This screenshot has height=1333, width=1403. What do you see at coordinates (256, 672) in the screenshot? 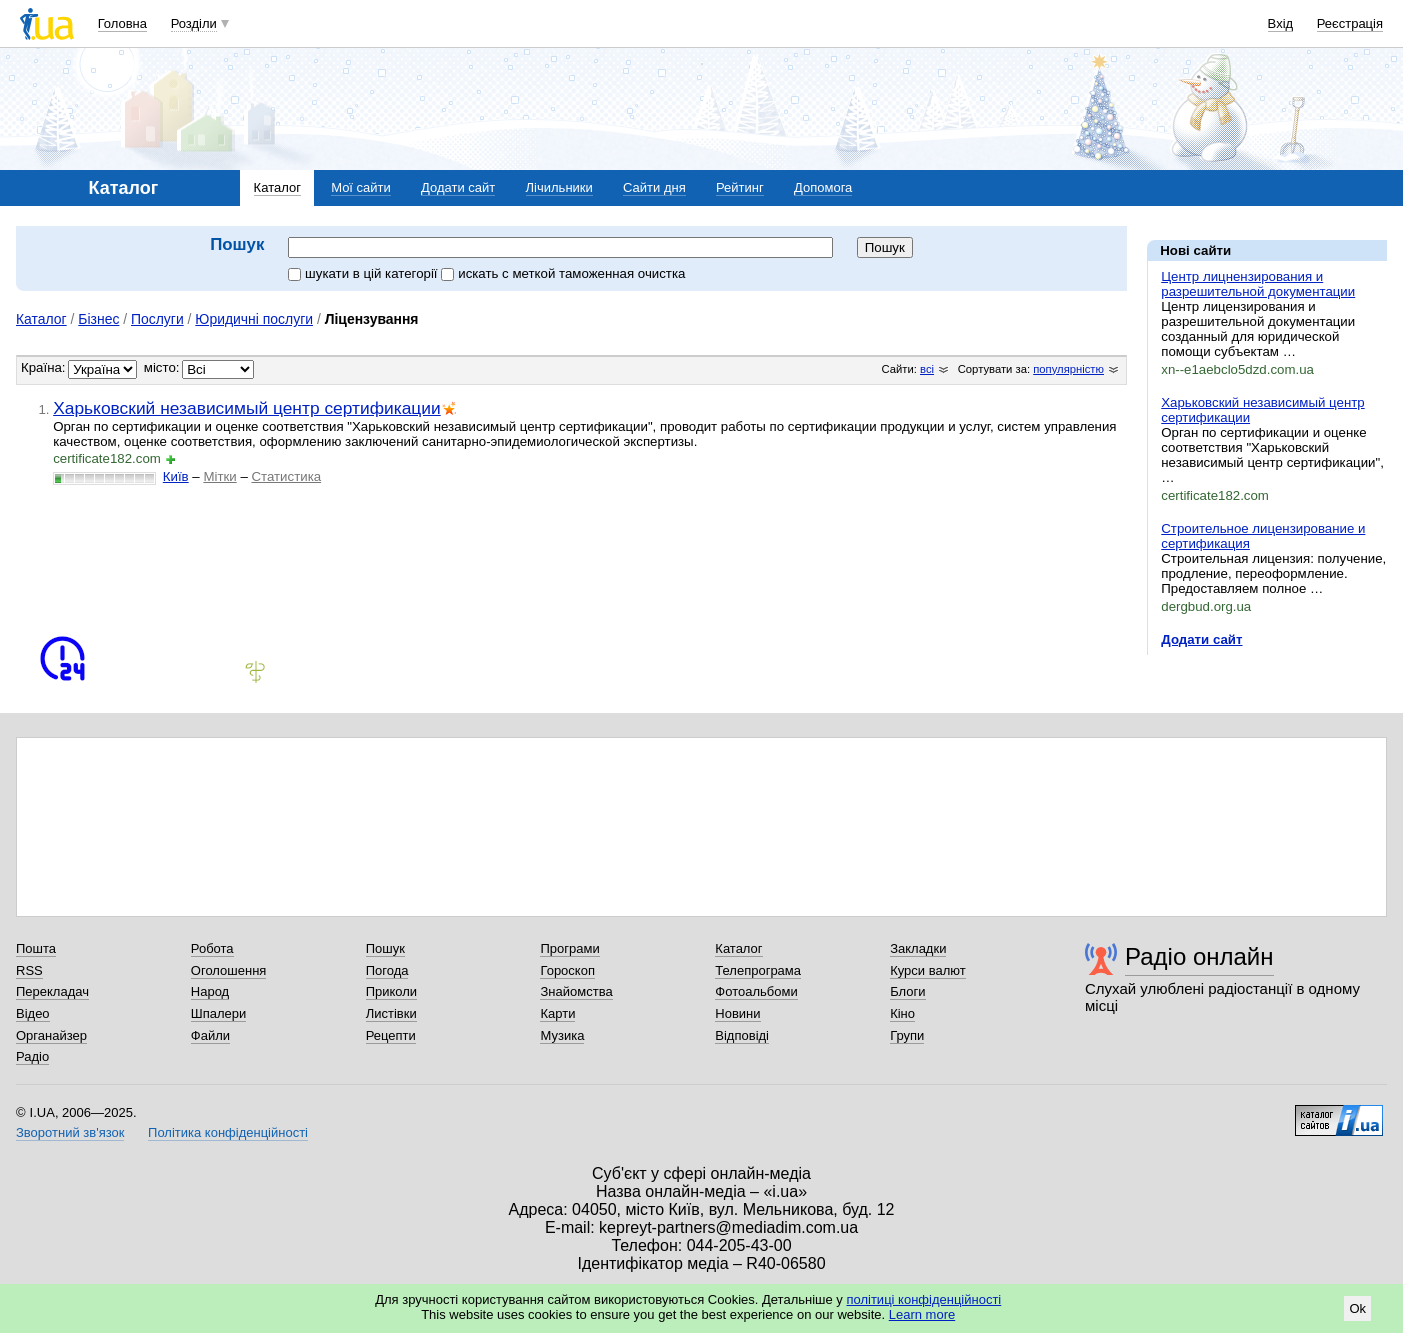
I see `access health or medical services` at bounding box center [256, 672].